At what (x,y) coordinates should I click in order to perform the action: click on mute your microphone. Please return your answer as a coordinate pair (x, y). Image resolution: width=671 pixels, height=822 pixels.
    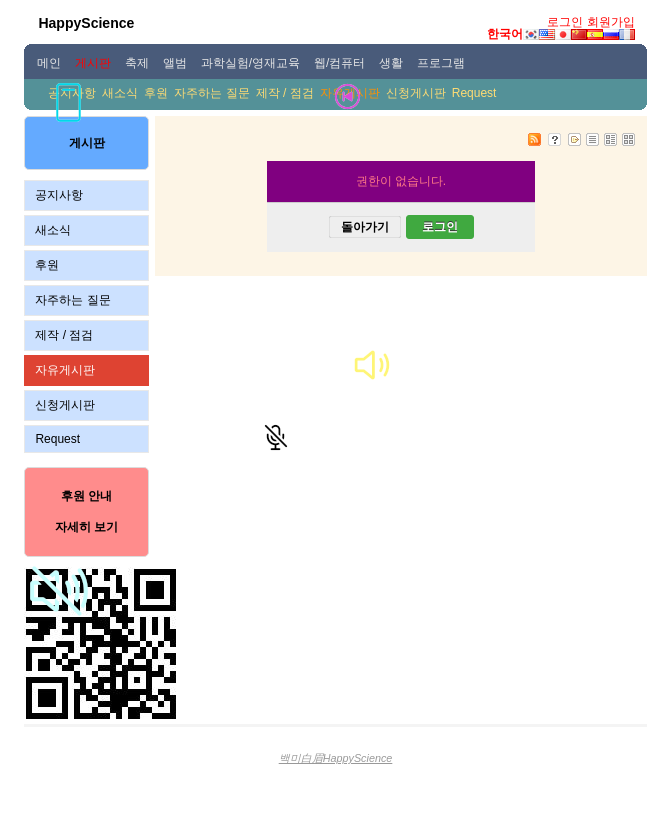
    Looking at the image, I should click on (275, 437).